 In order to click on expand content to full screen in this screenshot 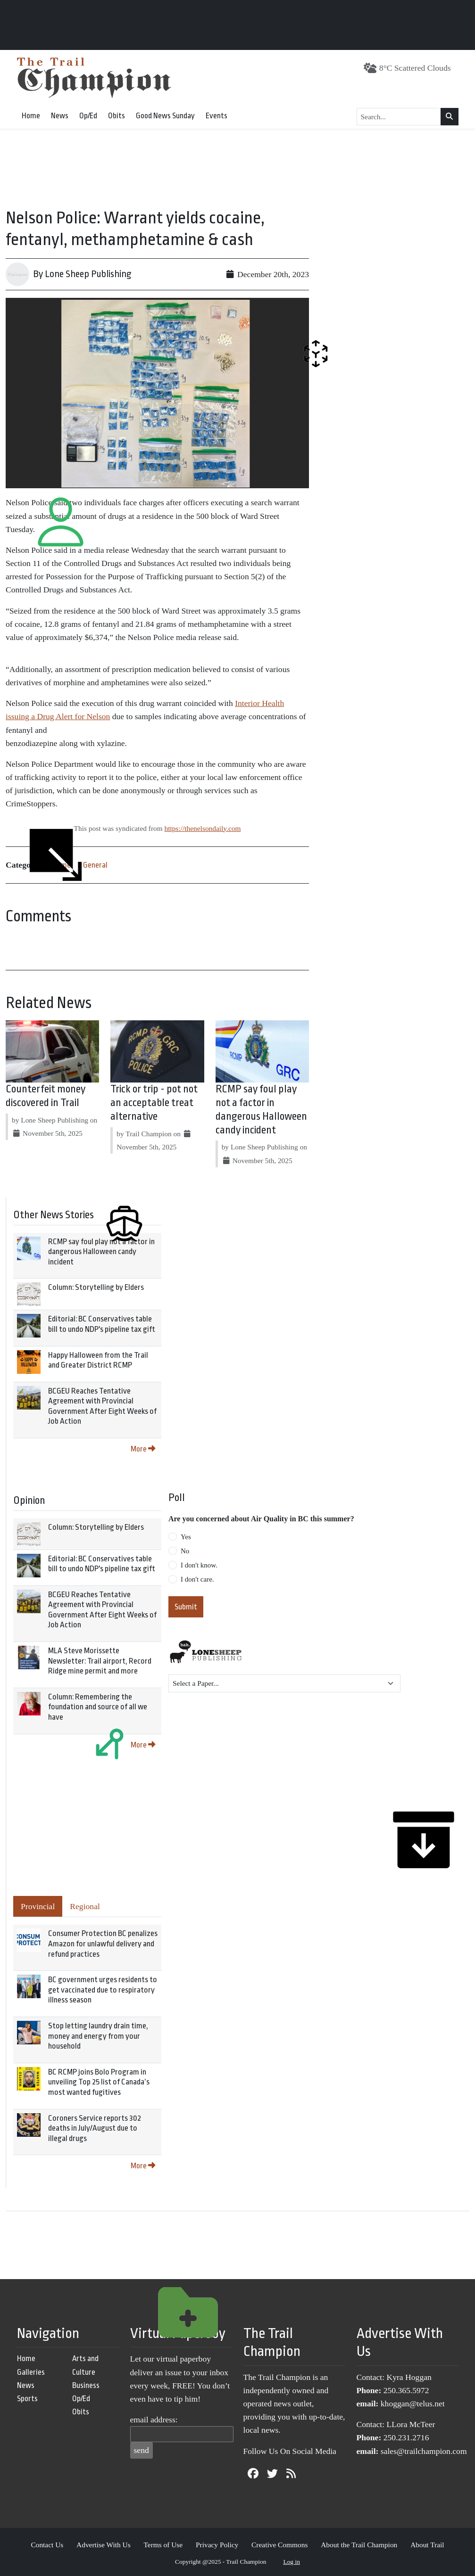, I will do `click(56, 855)`.